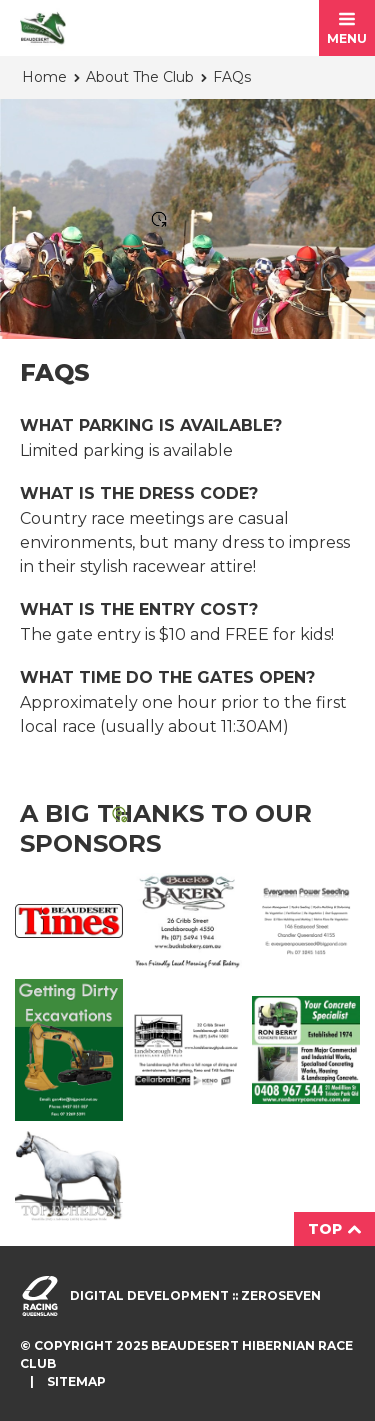 The width and height of the screenshot is (375, 1421). I want to click on cancel or remove a location pin, so click(119, 814).